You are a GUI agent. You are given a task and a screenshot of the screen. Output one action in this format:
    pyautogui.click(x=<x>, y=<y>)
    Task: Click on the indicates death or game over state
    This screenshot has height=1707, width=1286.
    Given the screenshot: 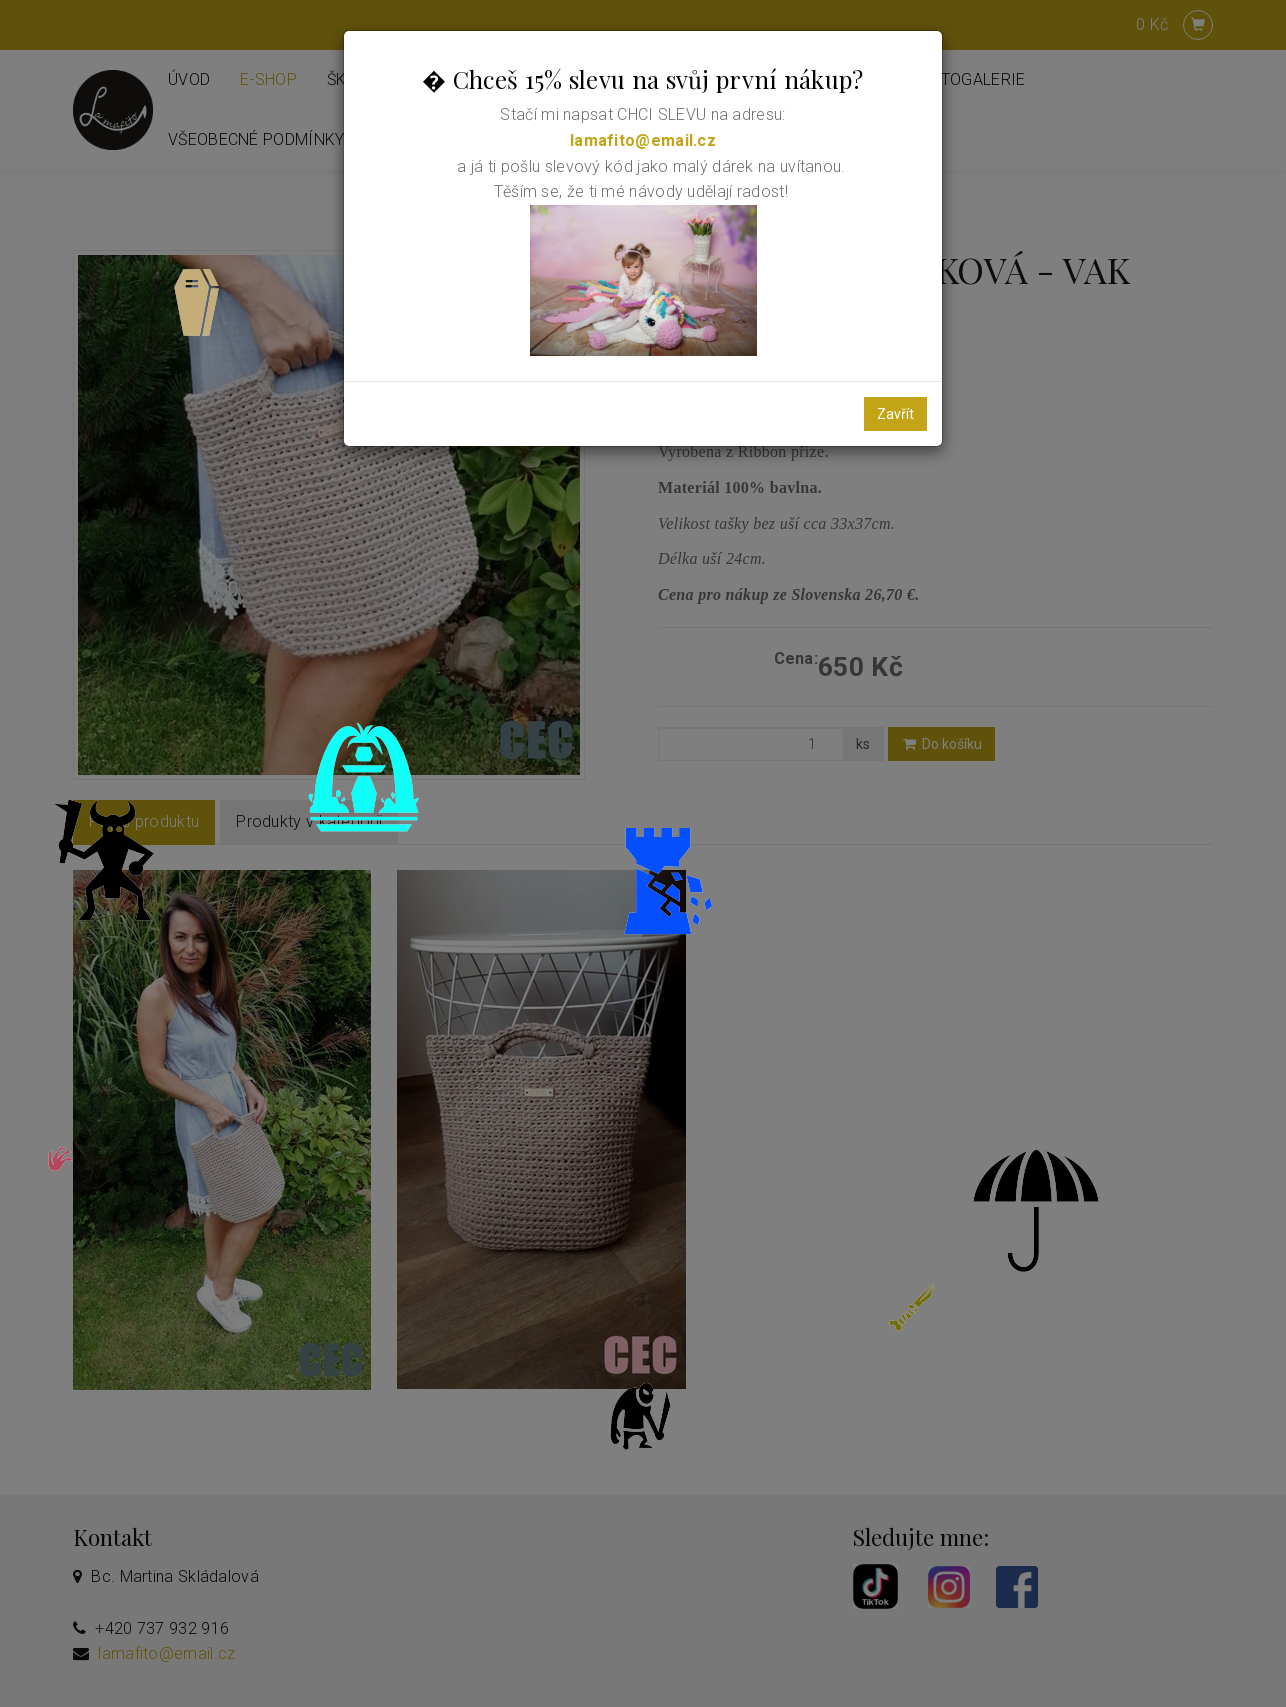 What is the action you would take?
    pyautogui.click(x=195, y=302)
    